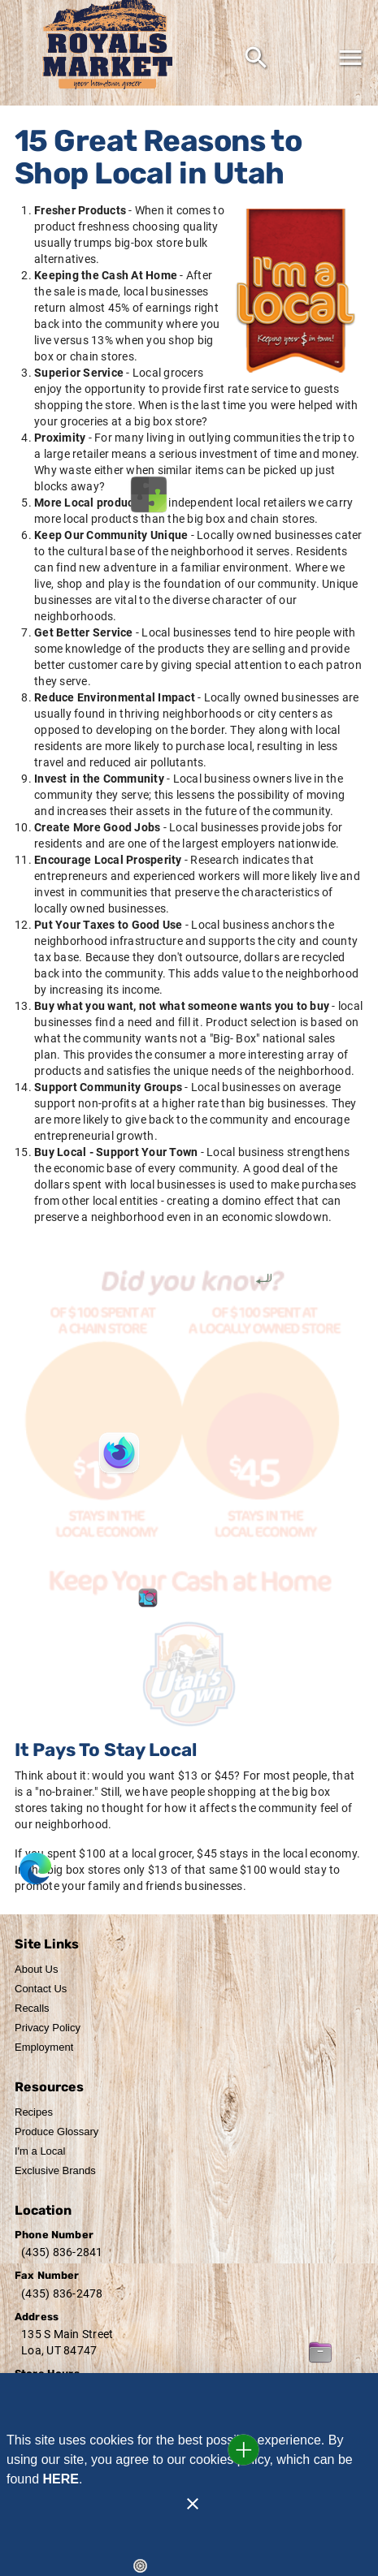  I want to click on open firefox nightly browser, so click(119, 1452).